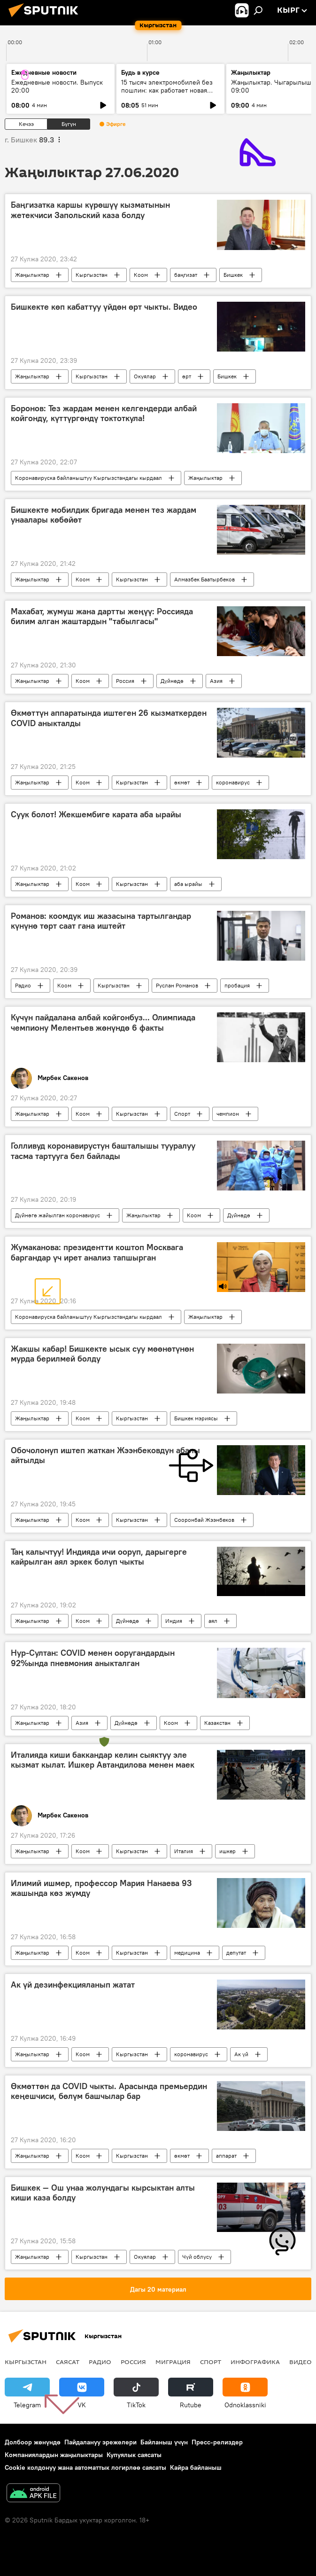  What do you see at coordinates (25, 75) in the screenshot?
I see `left mouse button click action` at bounding box center [25, 75].